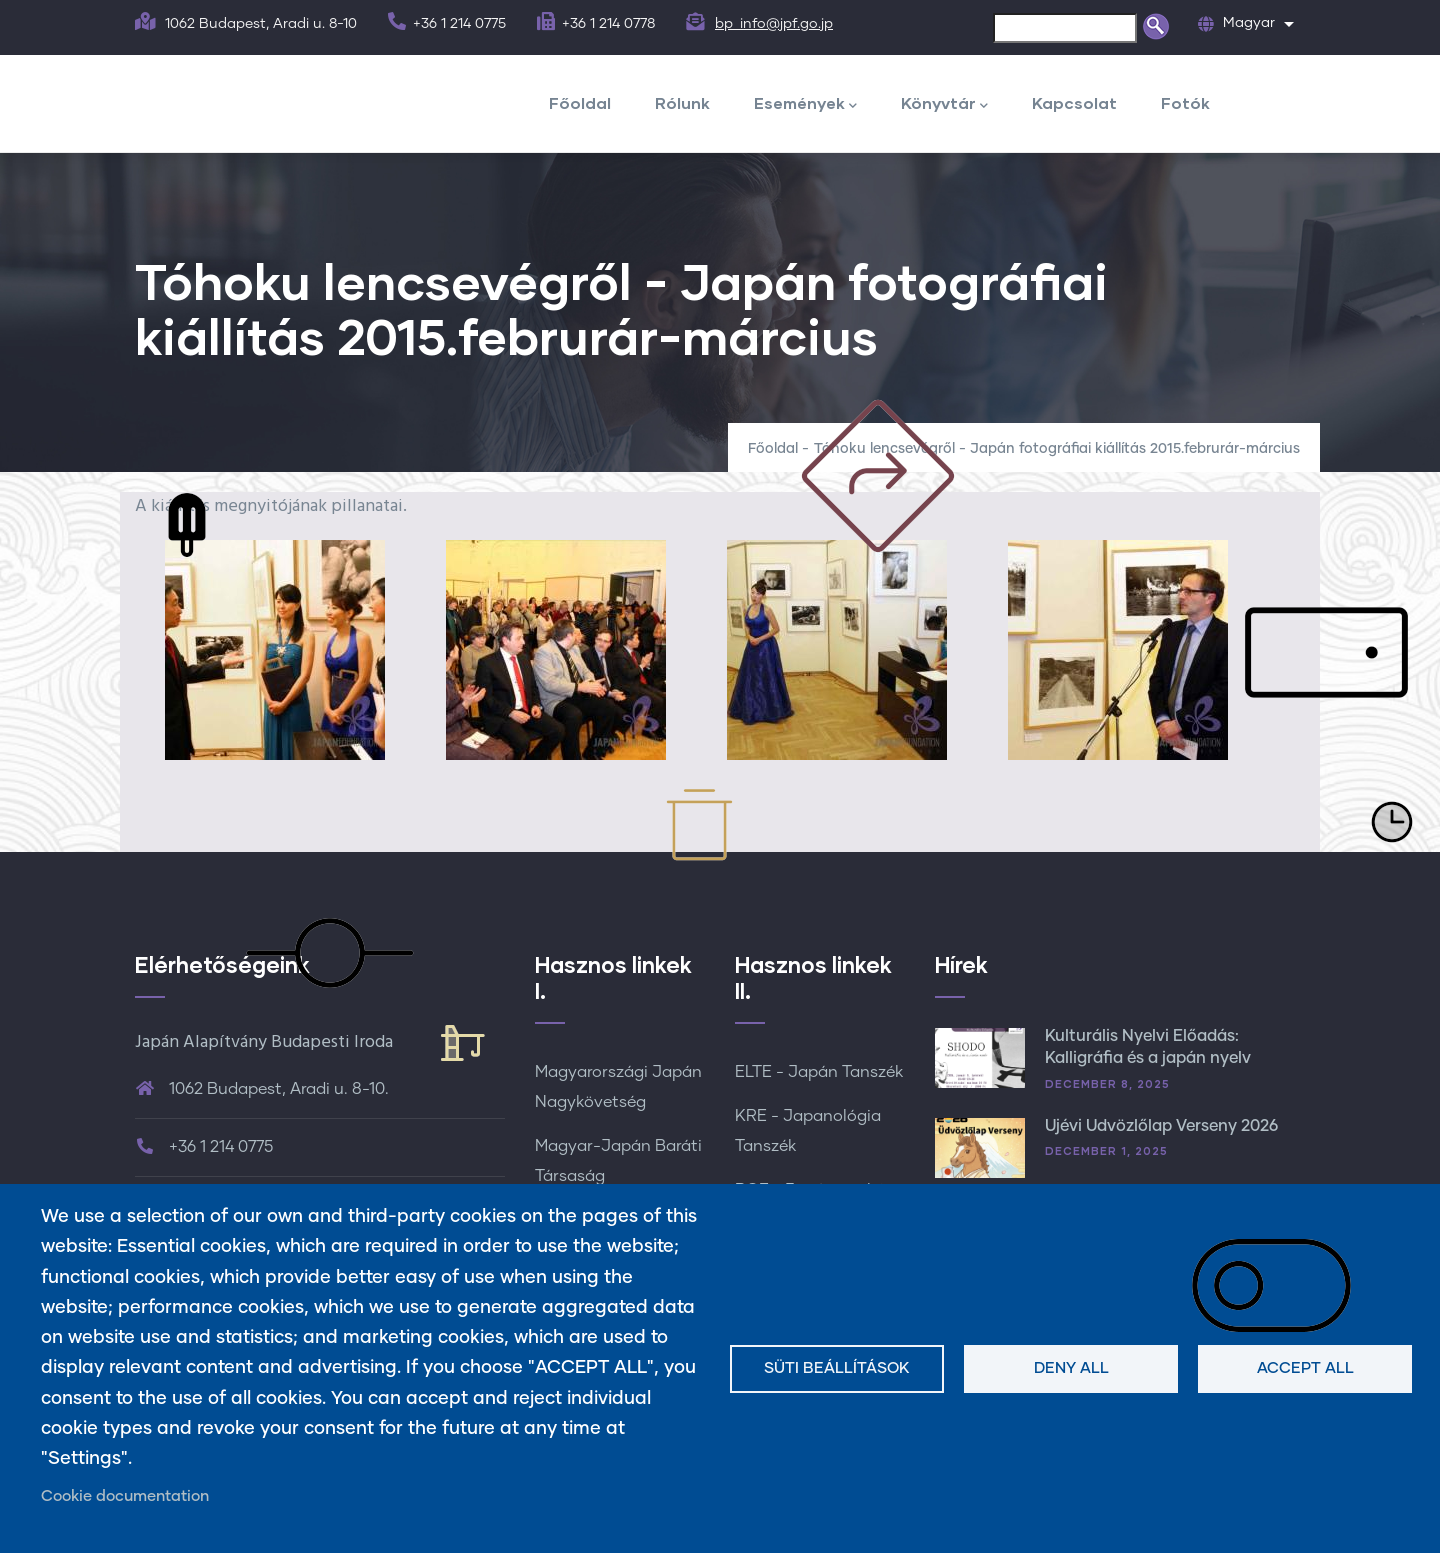  I want to click on access storage or disk management, so click(1326, 652).